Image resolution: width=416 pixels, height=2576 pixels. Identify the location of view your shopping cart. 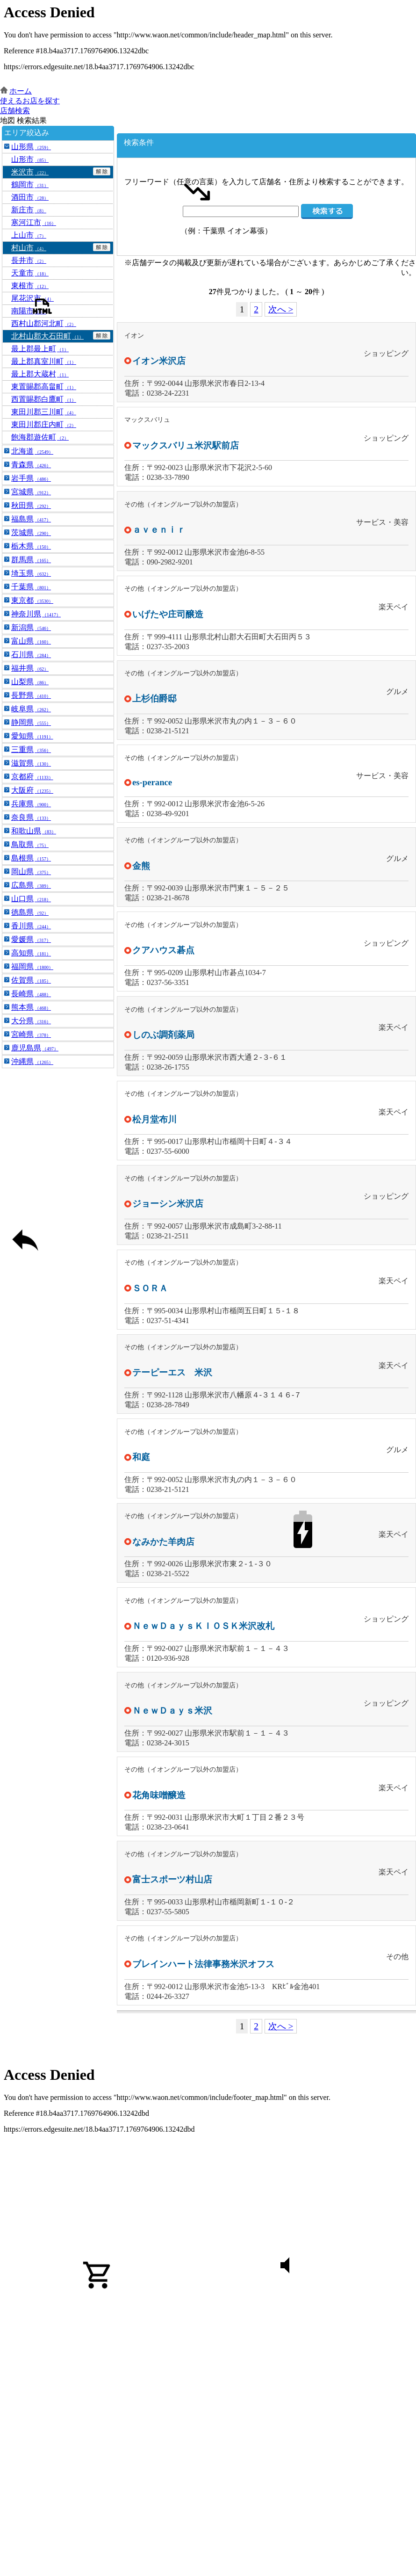
(98, 2275).